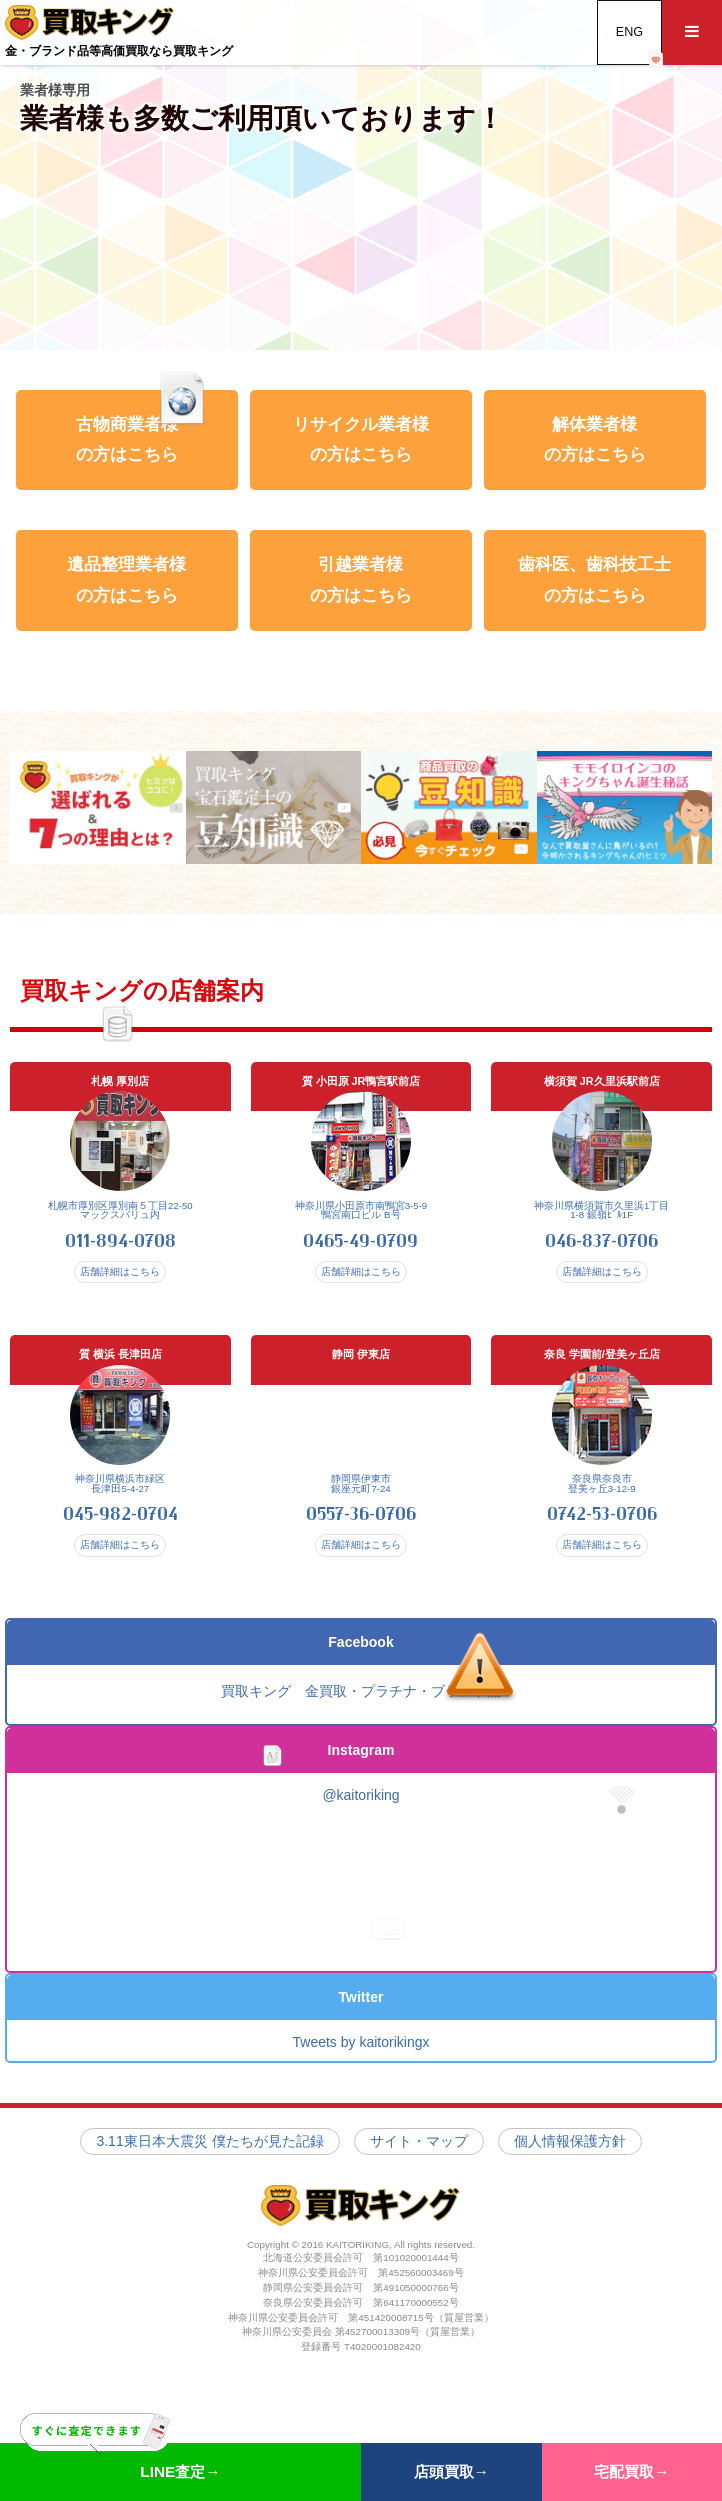  What do you see at coordinates (117, 1023) in the screenshot?
I see `open an sql database file` at bounding box center [117, 1023].